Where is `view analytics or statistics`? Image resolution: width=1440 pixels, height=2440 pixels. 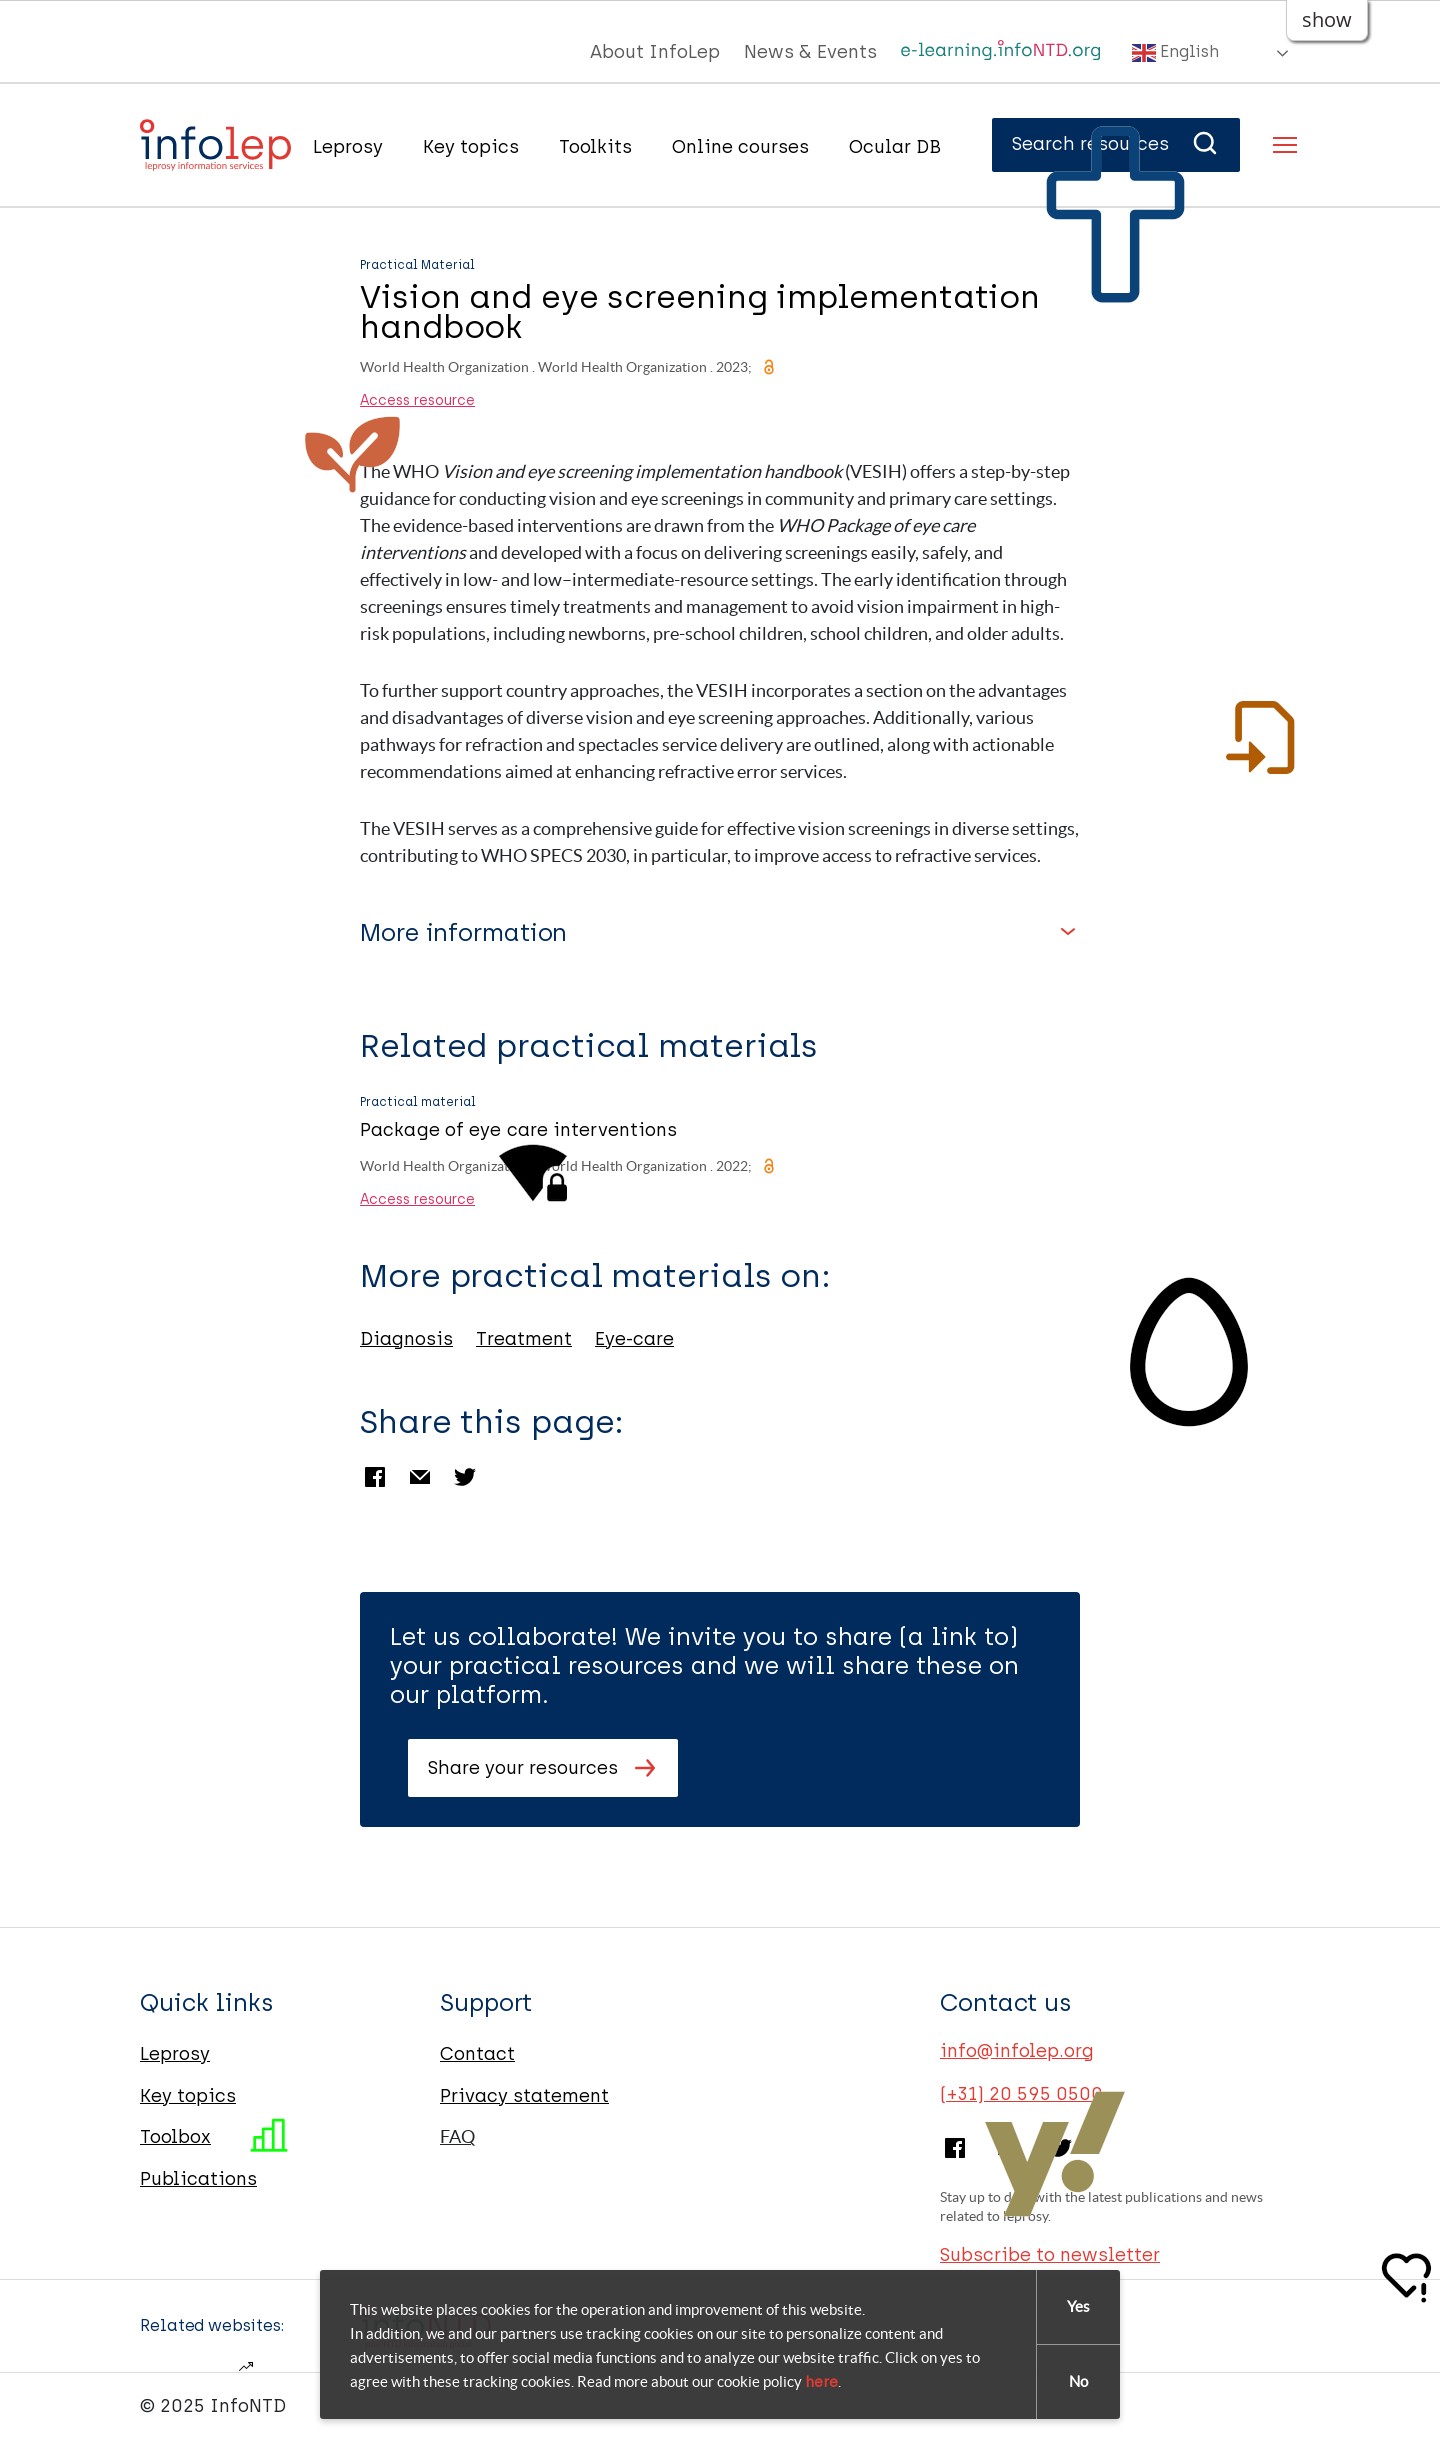 view analytics or statistics is located at coordinates (269, 2136).